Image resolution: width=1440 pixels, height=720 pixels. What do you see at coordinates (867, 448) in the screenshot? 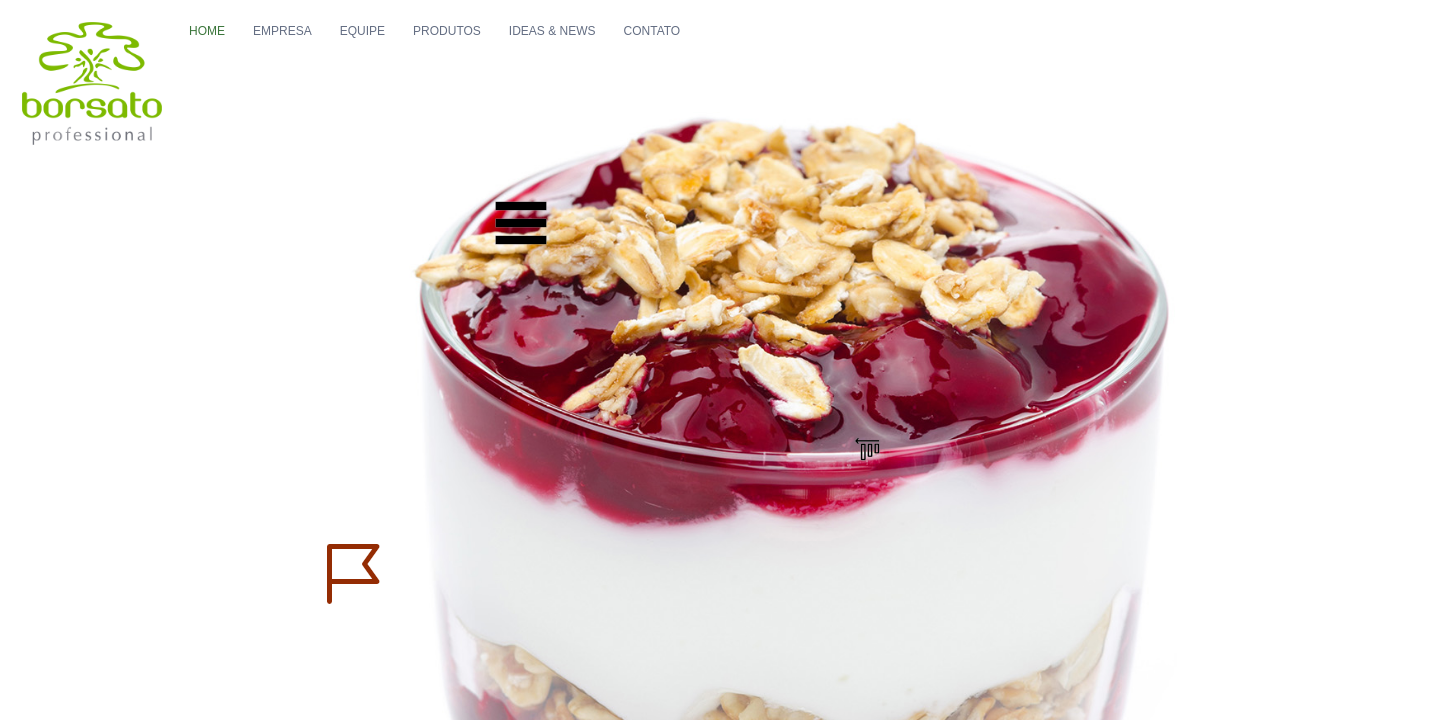
I see `view graph data from right to left` at bounding box center [867, 448].